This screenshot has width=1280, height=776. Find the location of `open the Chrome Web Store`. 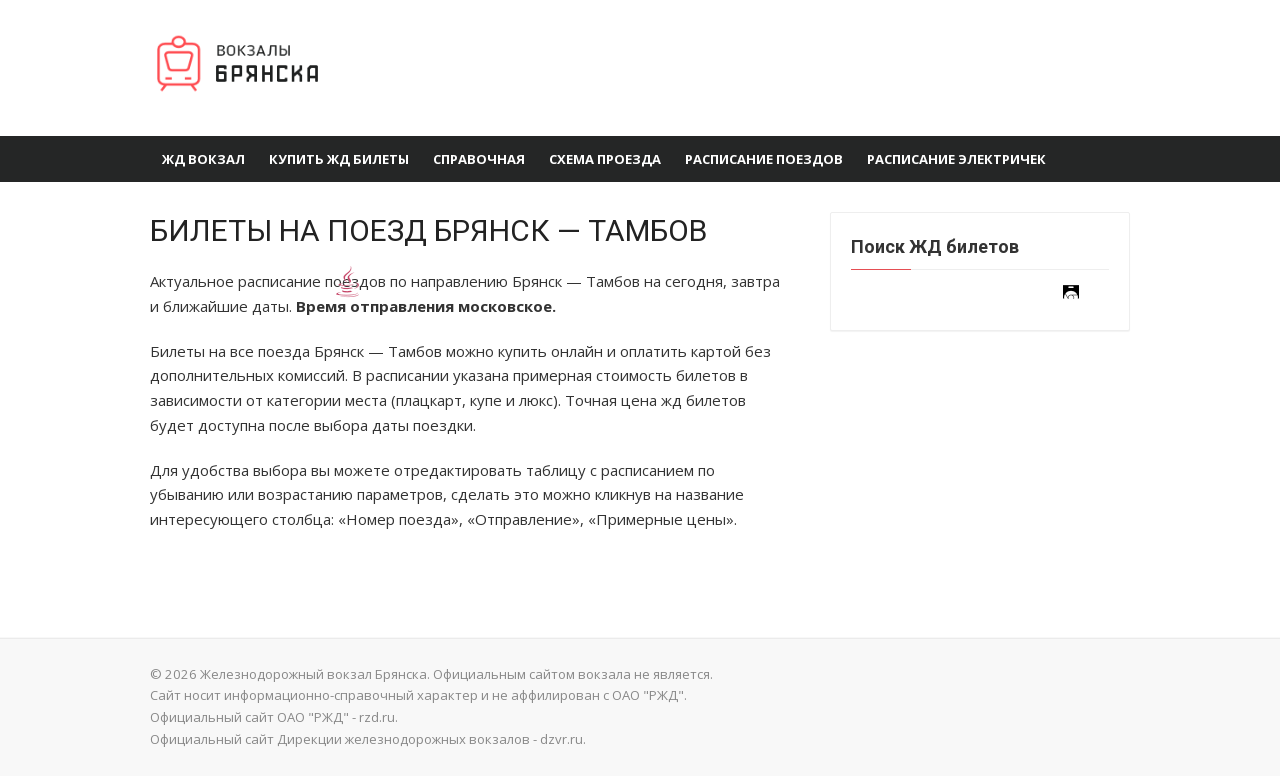

open the Chrome Web Store is located at coordinates (1071, 292).